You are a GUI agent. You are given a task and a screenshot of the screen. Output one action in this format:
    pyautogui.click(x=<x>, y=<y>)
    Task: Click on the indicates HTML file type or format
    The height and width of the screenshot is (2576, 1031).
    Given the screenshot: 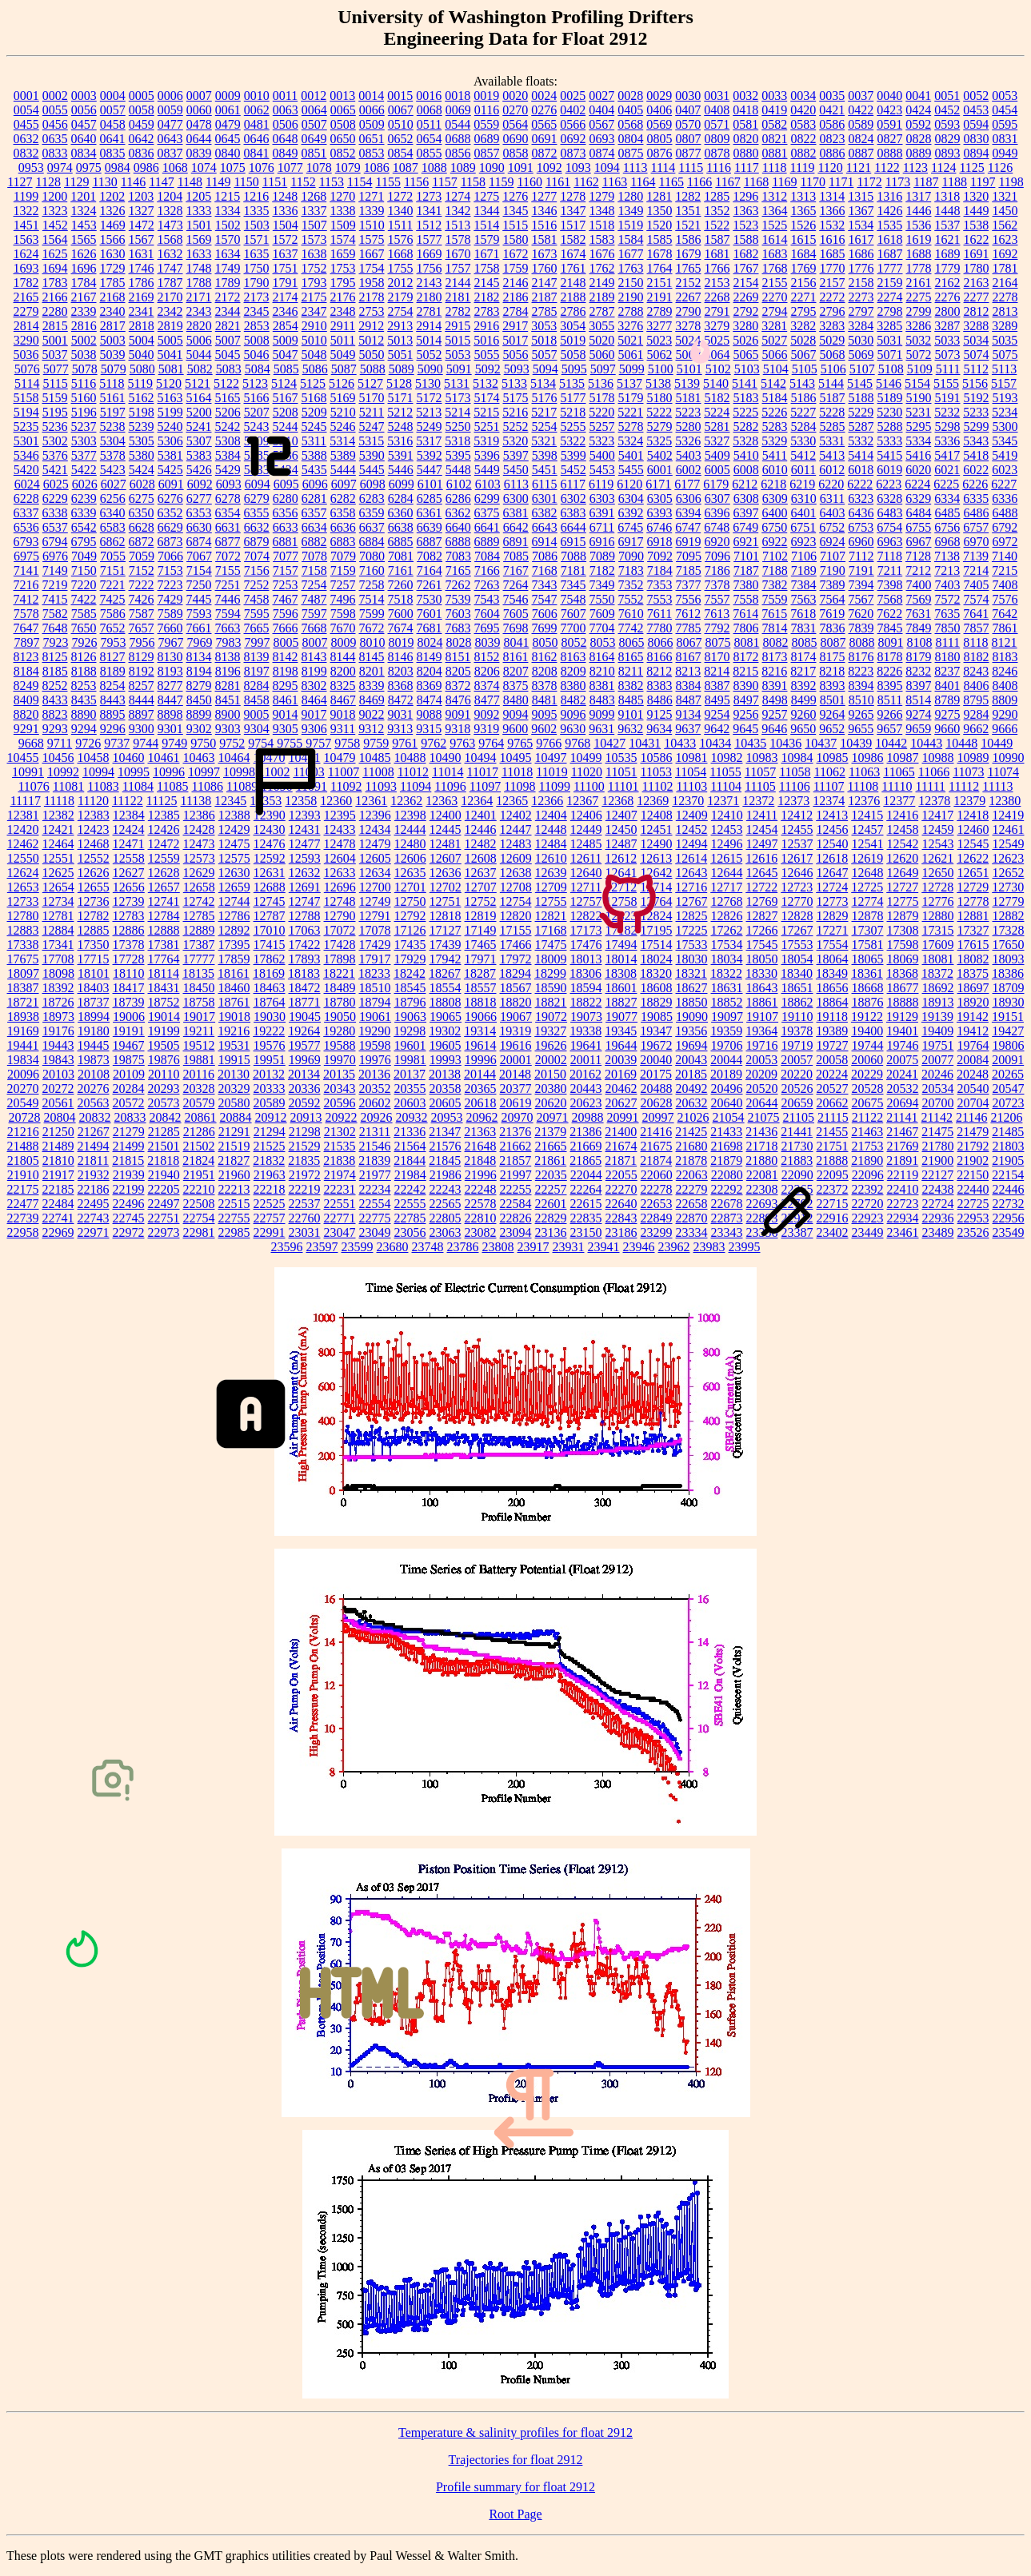 What is the action you would take?
    pyautogui.click(x=362, y=1992)
    